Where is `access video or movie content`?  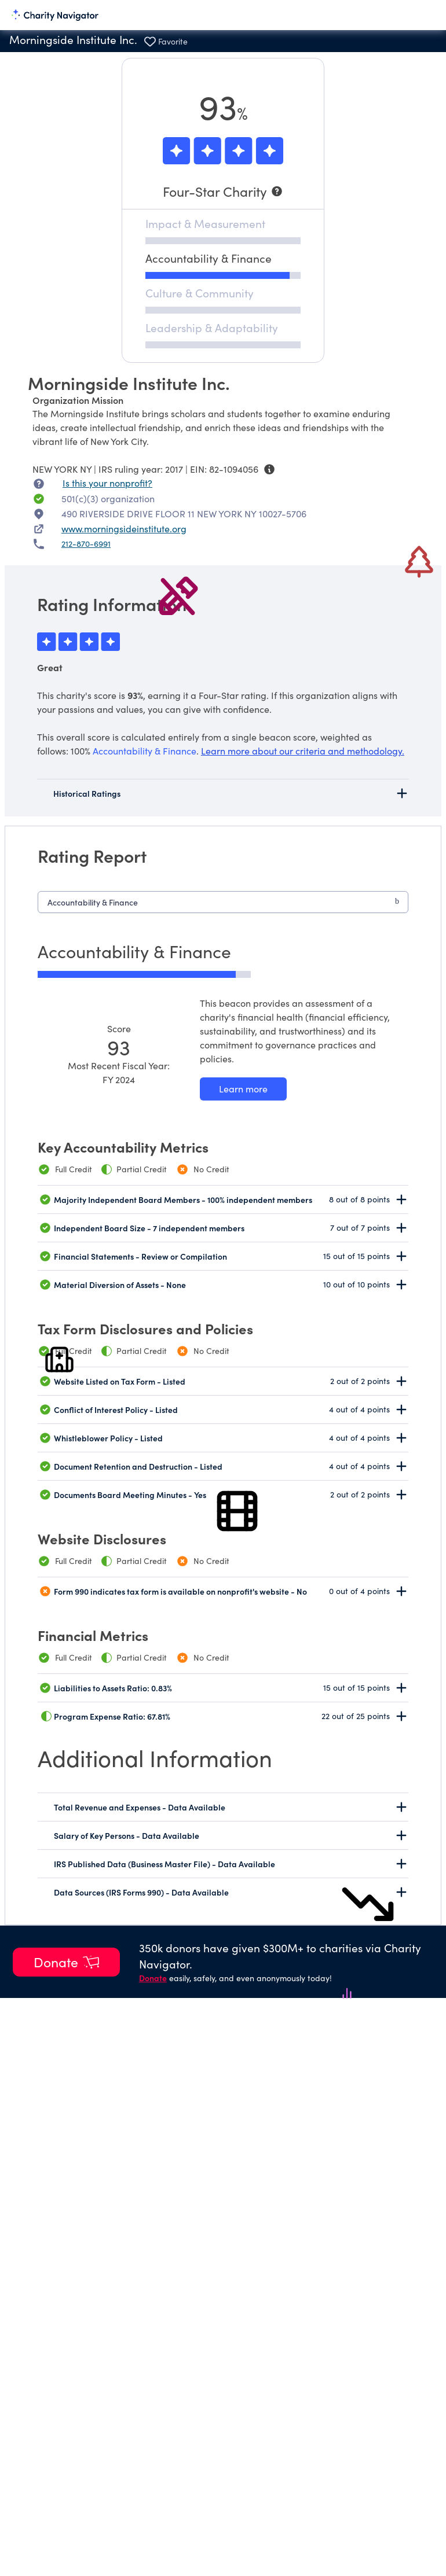 access video or movie content is located at coordinates (237, 1511).